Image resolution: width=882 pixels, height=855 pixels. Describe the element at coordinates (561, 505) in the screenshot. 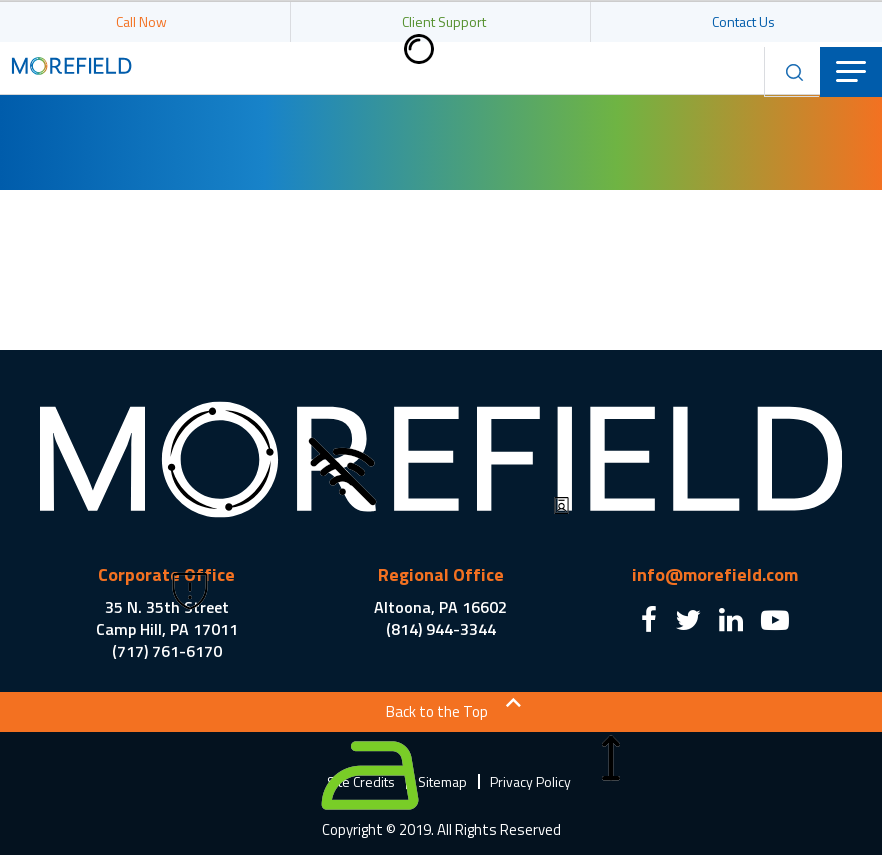

I see `view user profile or identity information` at that location.